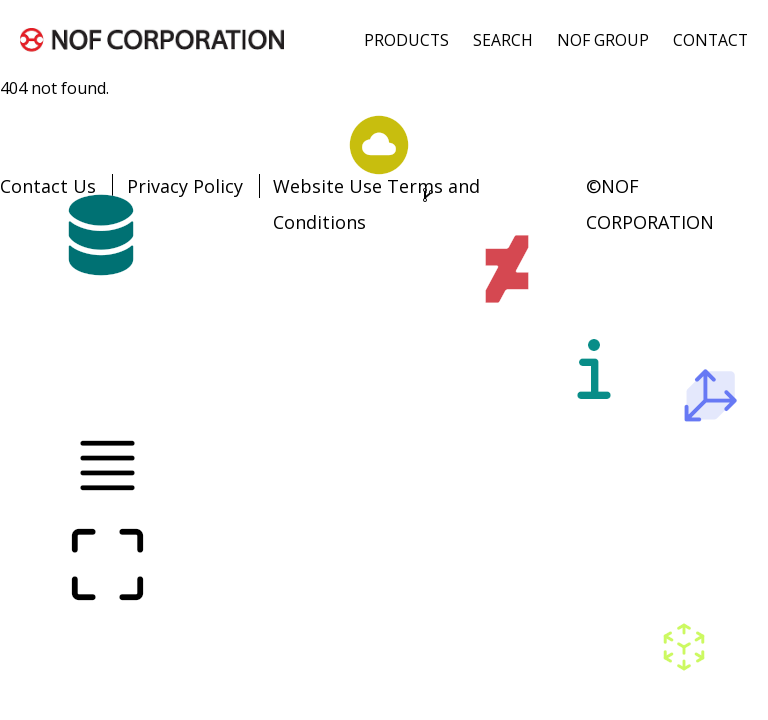  Describe the element at coordinates (107, 564) in the screenshot. I see `enter full screen mode` at that location.